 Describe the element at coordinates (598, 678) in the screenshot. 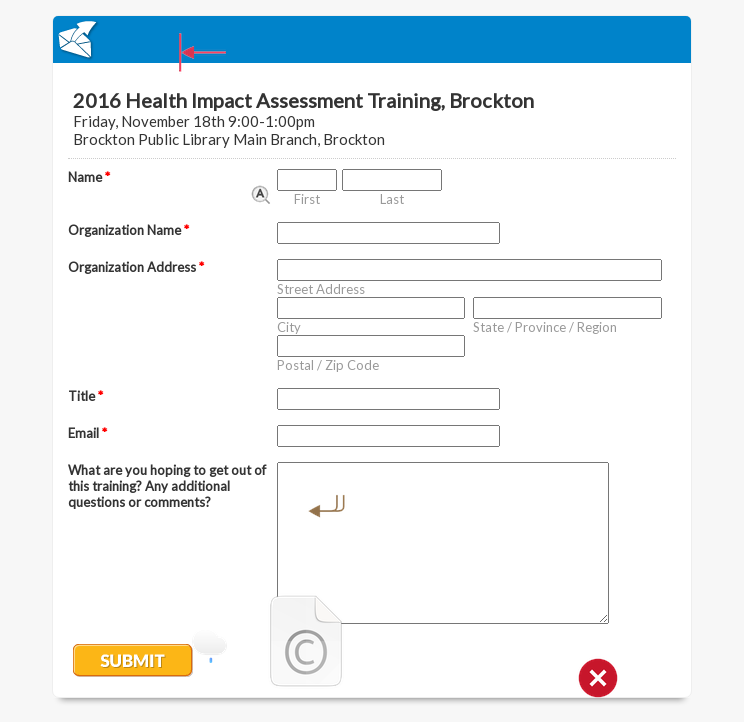

I see `stop or cancel the current action` at that location.